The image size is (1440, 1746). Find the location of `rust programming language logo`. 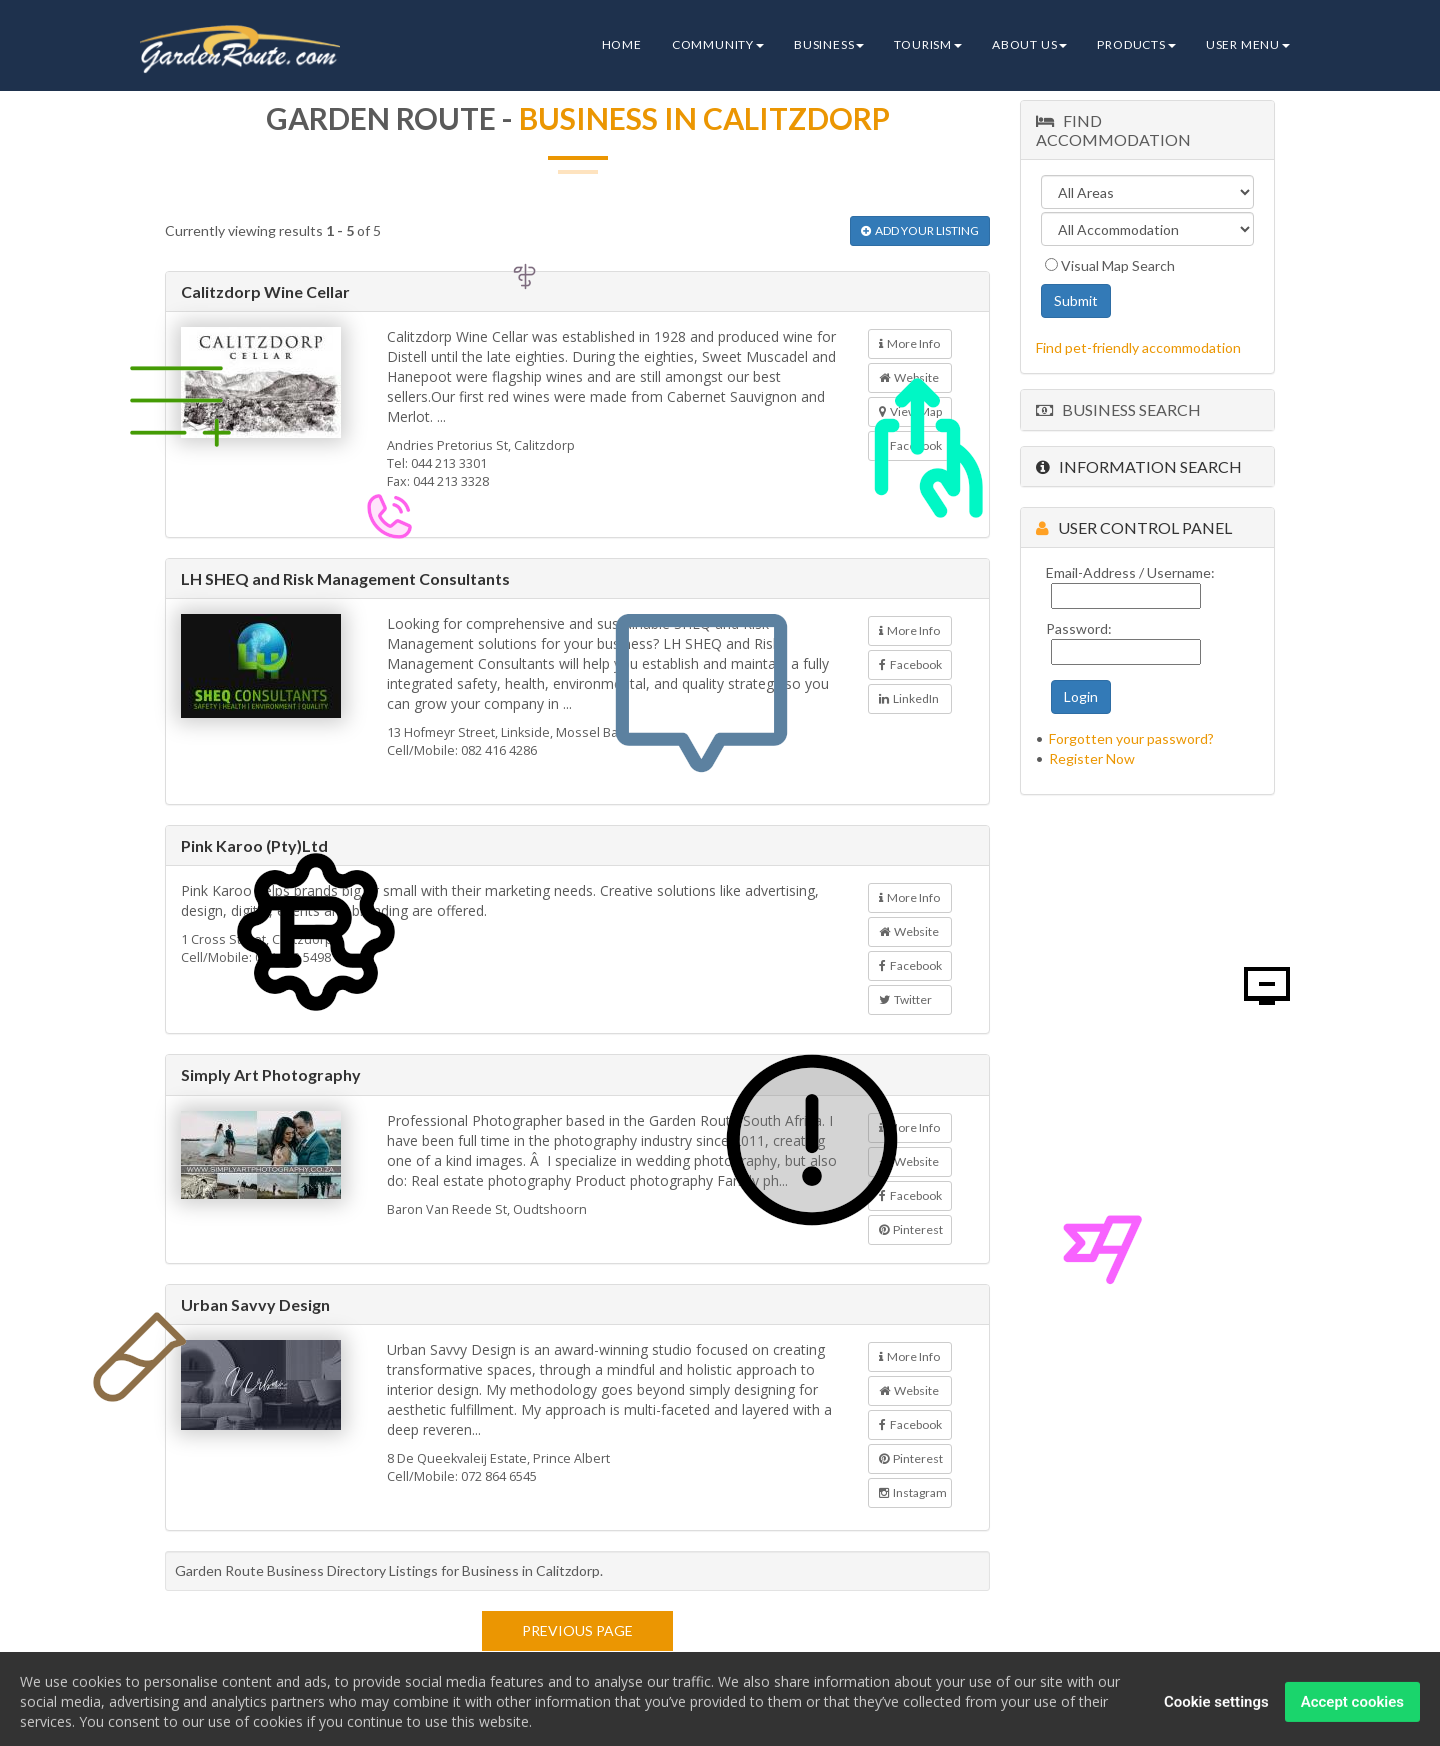

rust programming language logo is located at coordinates (316, 932).